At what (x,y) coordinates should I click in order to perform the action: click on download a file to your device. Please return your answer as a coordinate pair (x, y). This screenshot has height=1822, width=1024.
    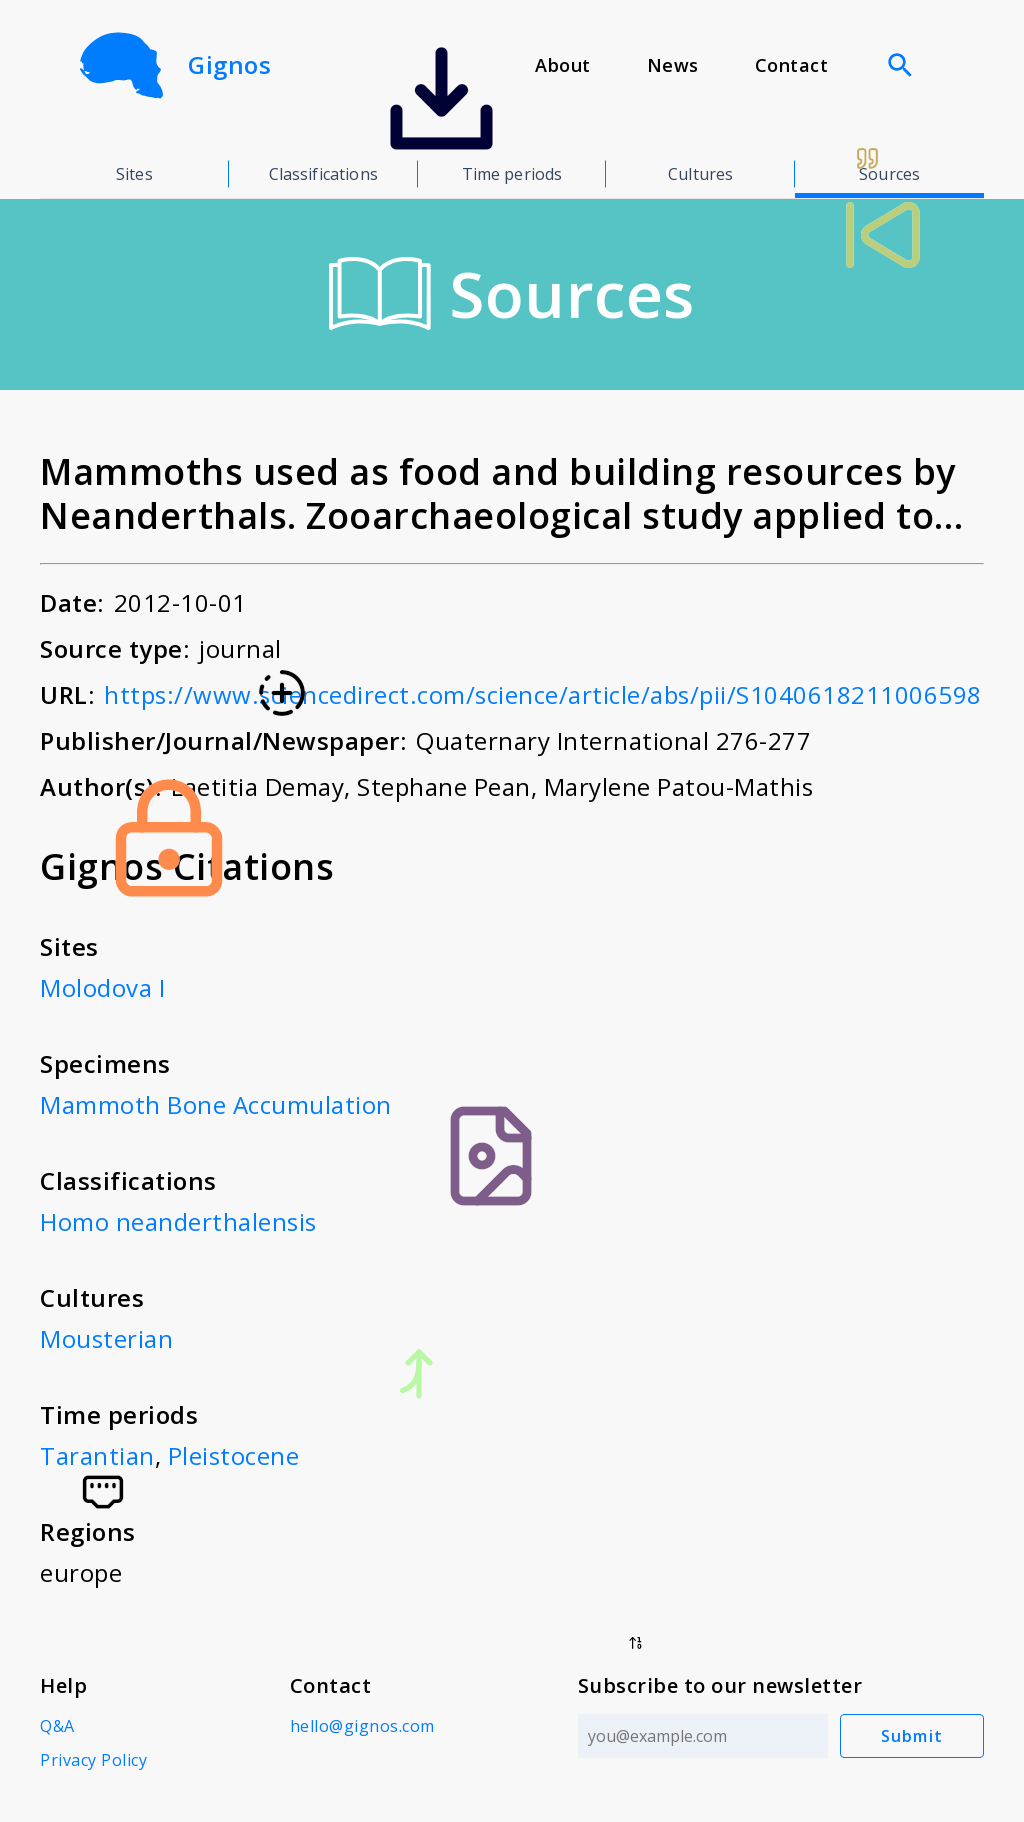
    Looking at the image, I should click on (441, 102).